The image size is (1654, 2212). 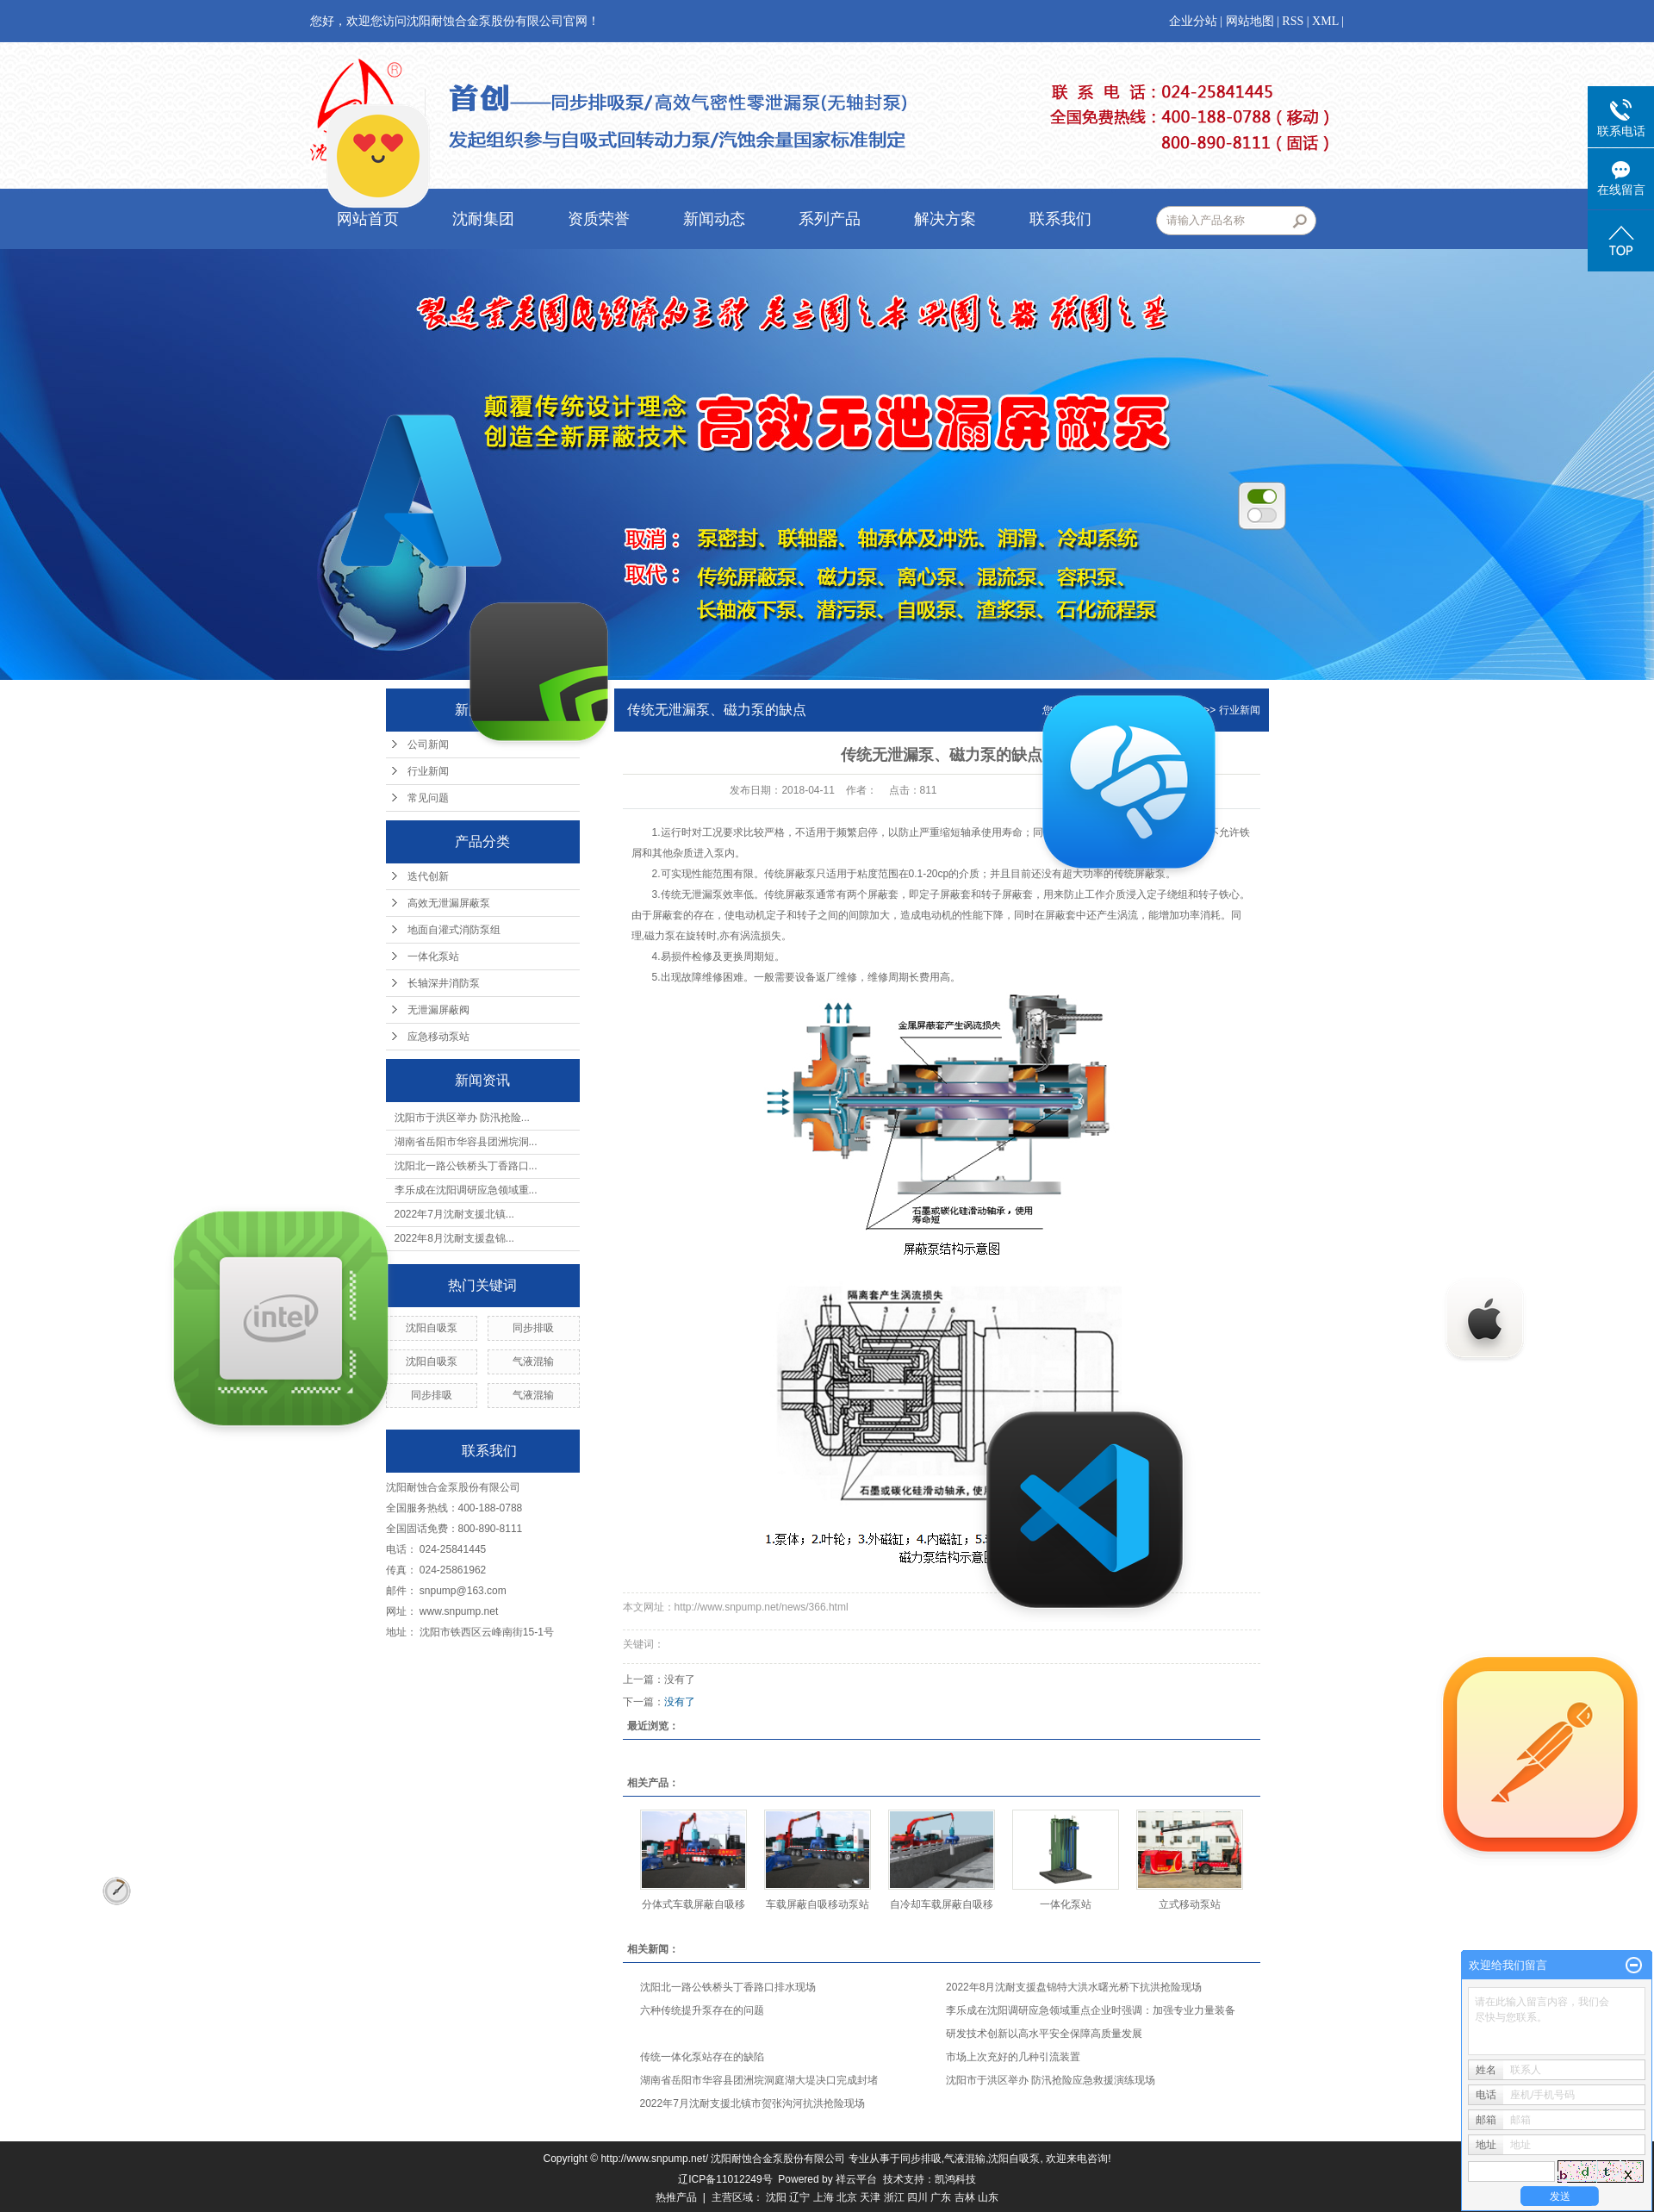 I want to click on open Postman API development app, so click(x=1540, y=1754).